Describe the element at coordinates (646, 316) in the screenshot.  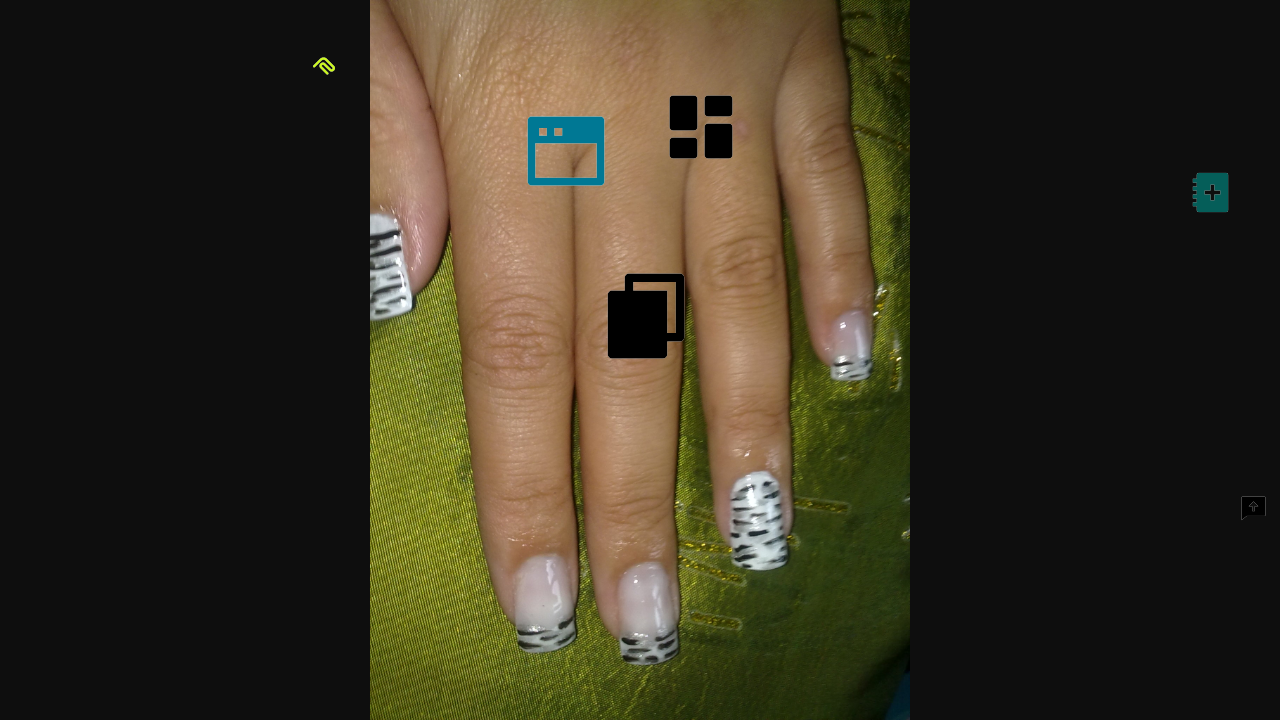
I see `copy file to clipboard` at that location.